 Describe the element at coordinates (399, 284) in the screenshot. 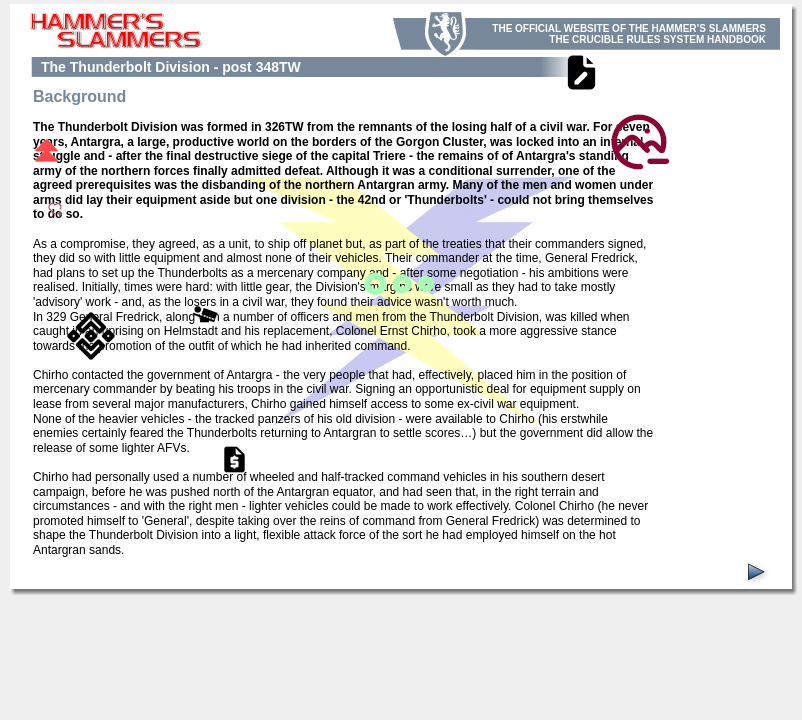

I see `access Mixpanel analytics dashboard` at that location.